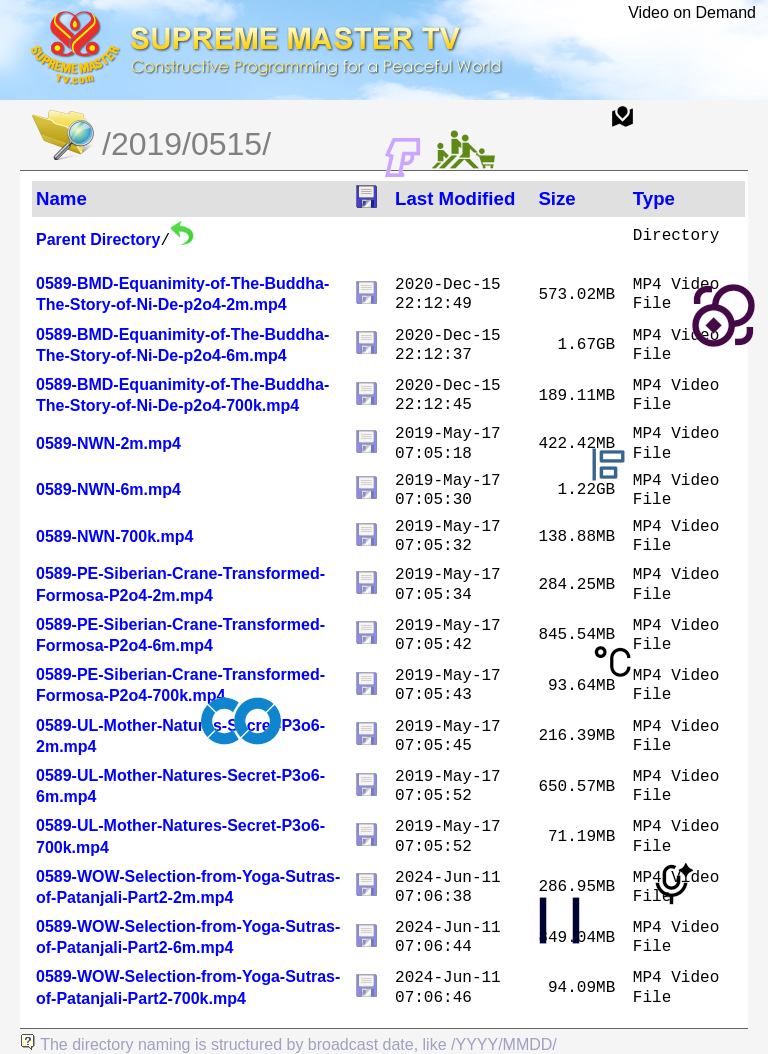  What do you see at coordinates (463, 149) in the screenshot?
I see `open the Chedraui shopping app` at bounding box center [463, 149].